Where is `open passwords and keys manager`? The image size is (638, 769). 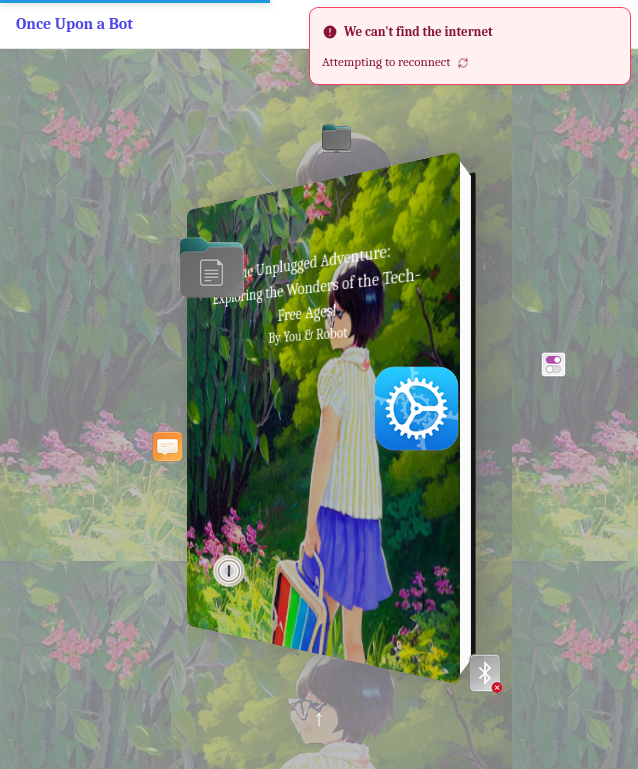 open passwords and keys manager is located at coordinates (229, 571).